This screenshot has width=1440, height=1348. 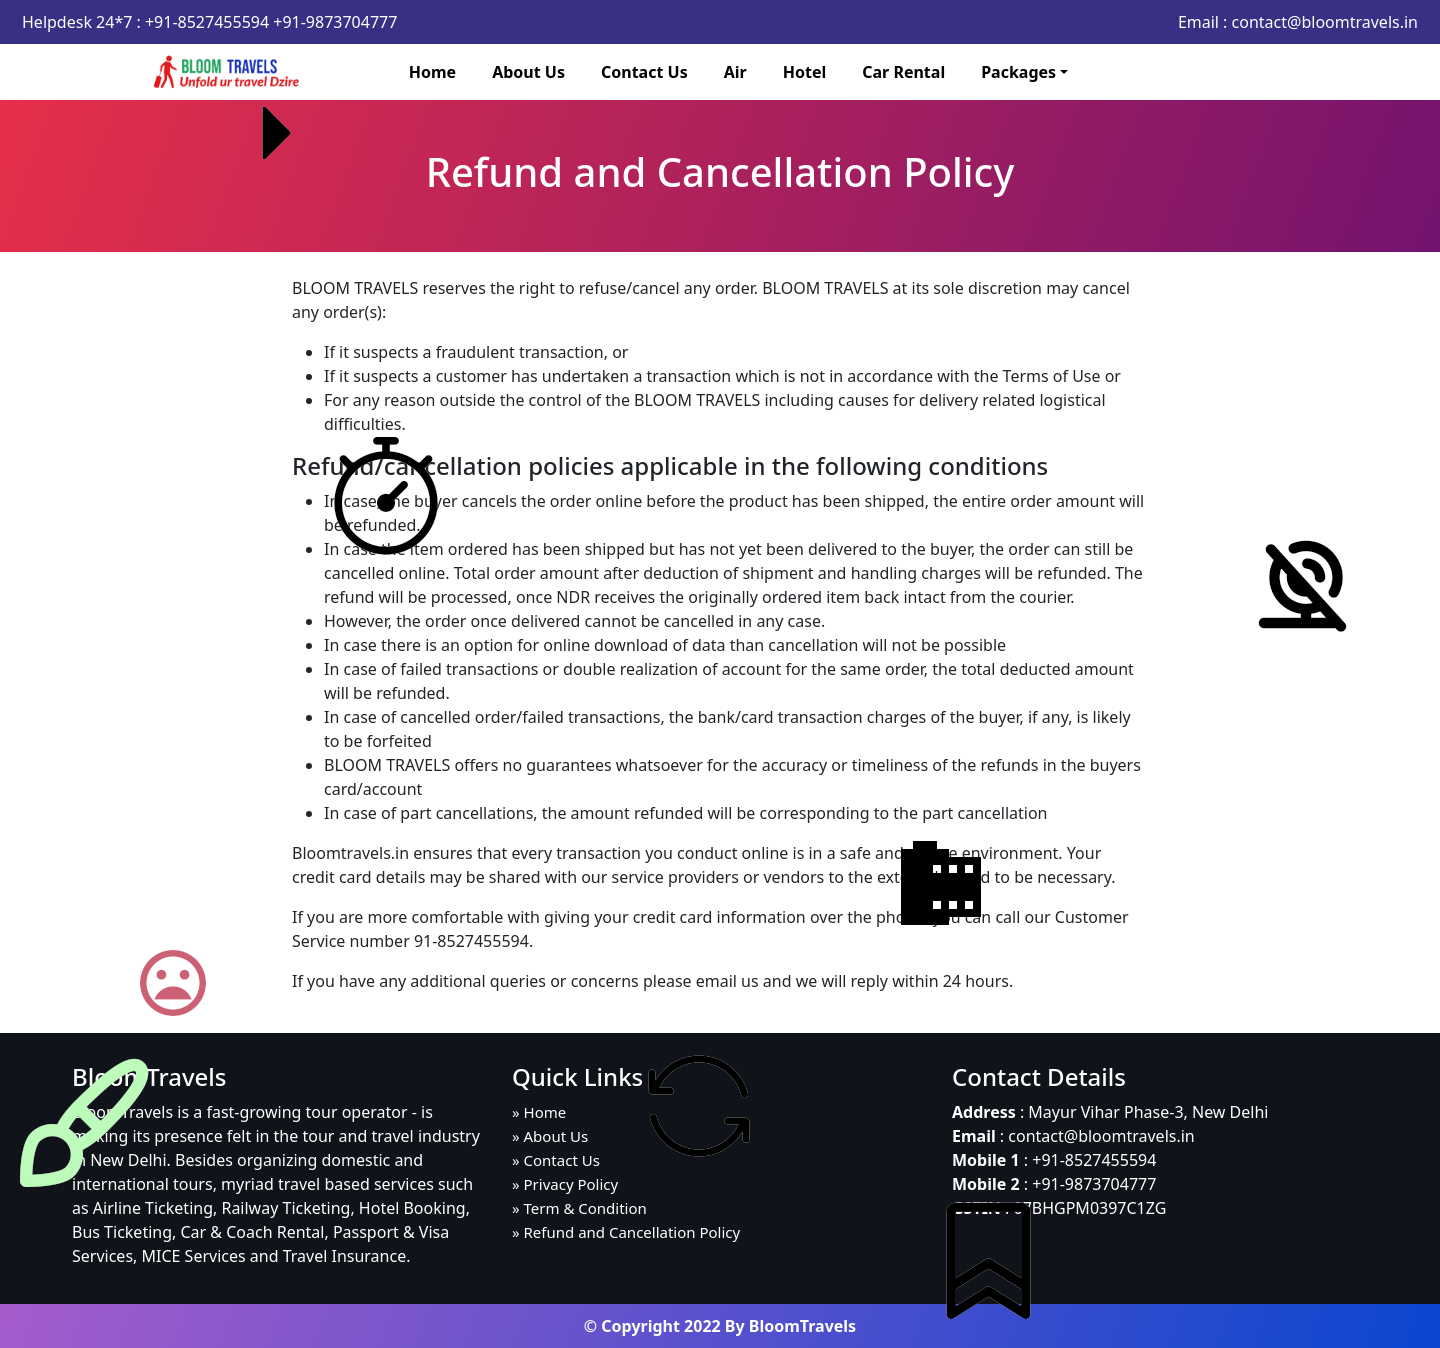 What do you see at coordinates (1306, 588) in the screenshot?
I see `webcam is disabled or turned off` at bounding box center [1306, 588].